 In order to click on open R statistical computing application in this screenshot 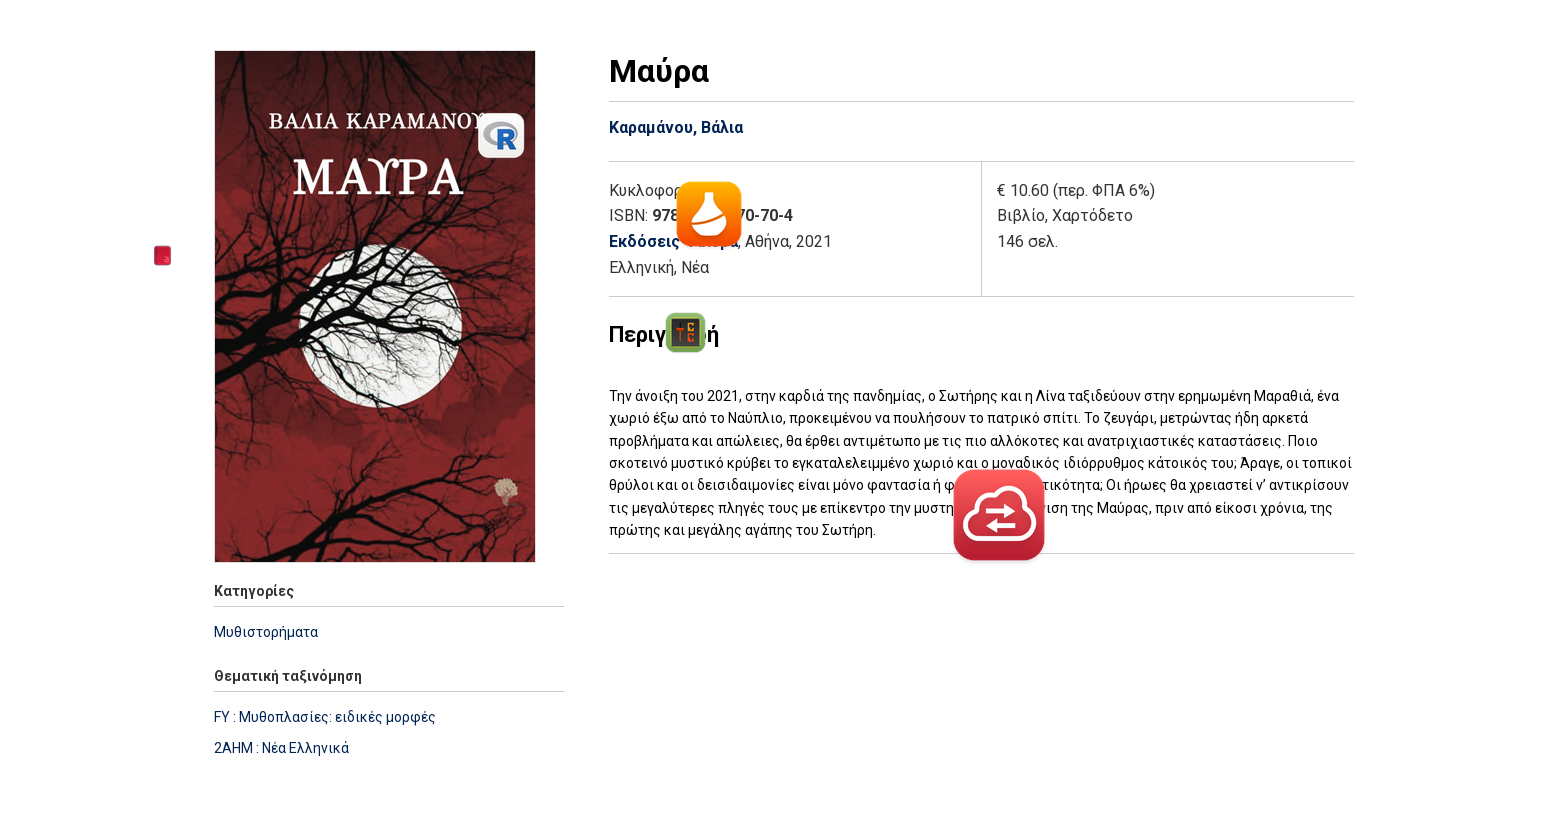, I will do `click(500, 135)`.